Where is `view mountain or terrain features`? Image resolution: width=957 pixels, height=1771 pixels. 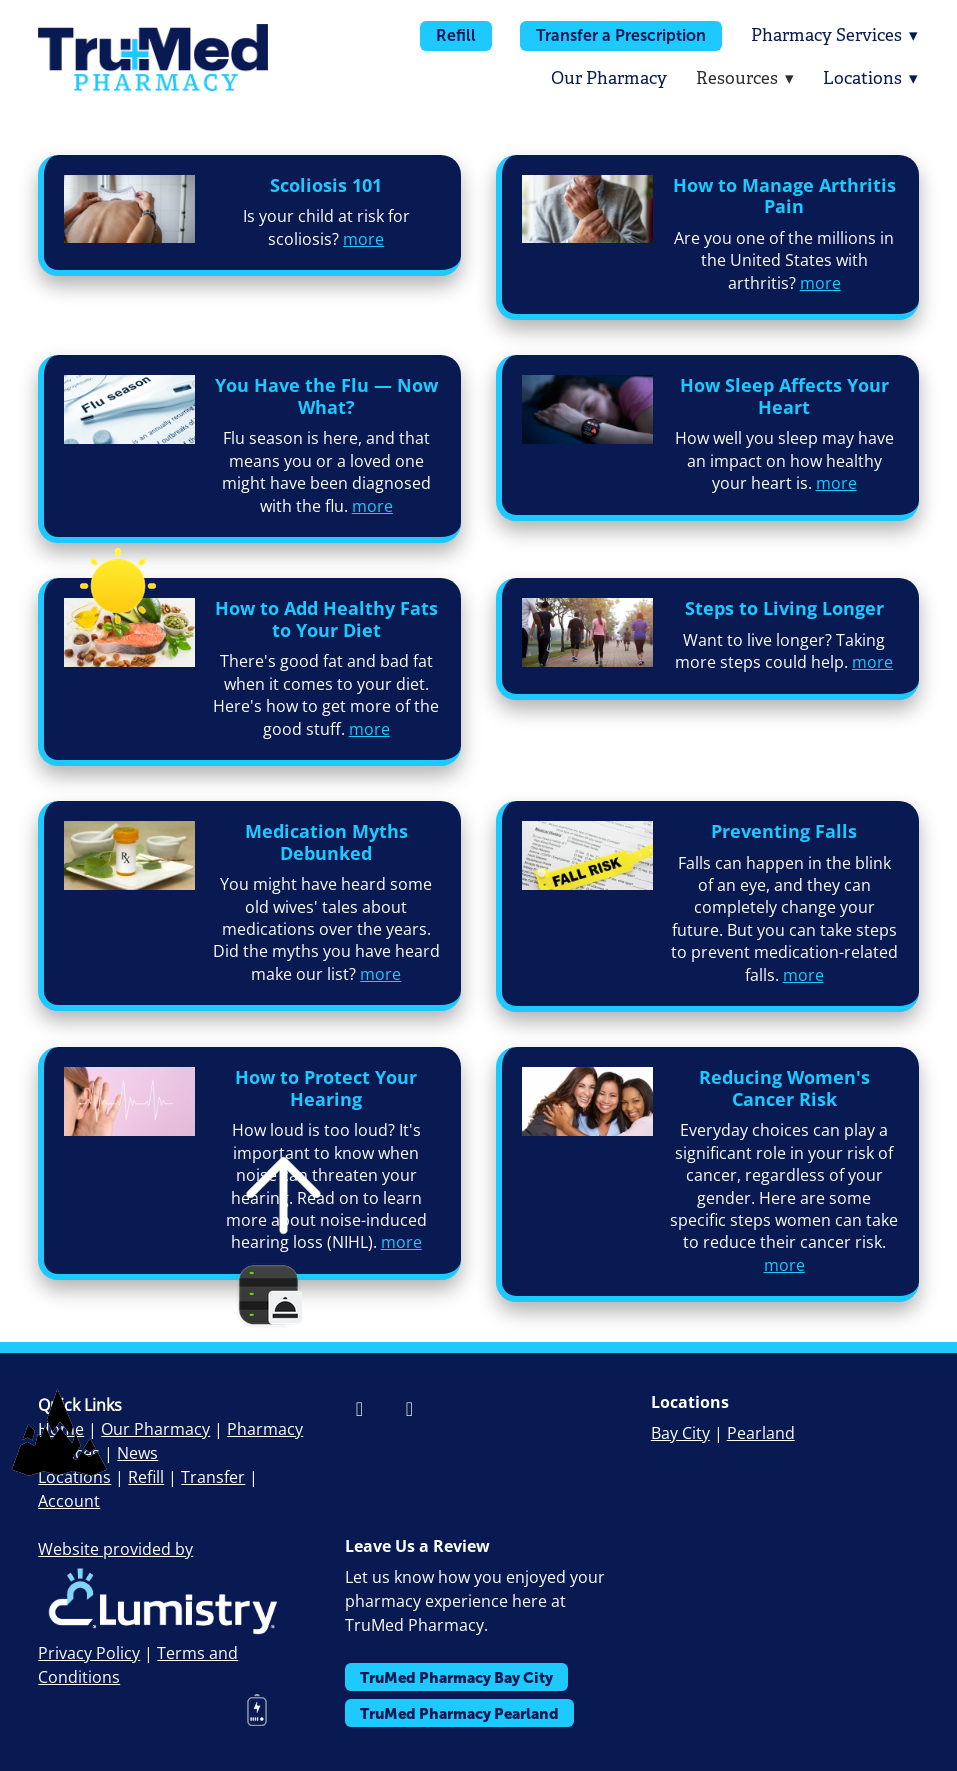
view mountain or terrain features is located at coordinates (59, 1436).